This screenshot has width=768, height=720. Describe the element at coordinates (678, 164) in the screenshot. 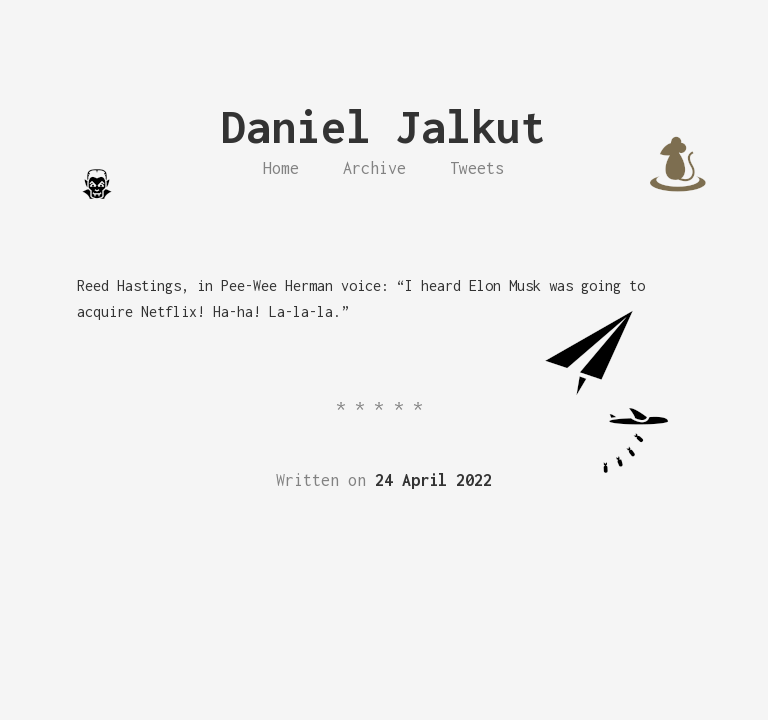

I see `select mouse character or pet in game` at that location.